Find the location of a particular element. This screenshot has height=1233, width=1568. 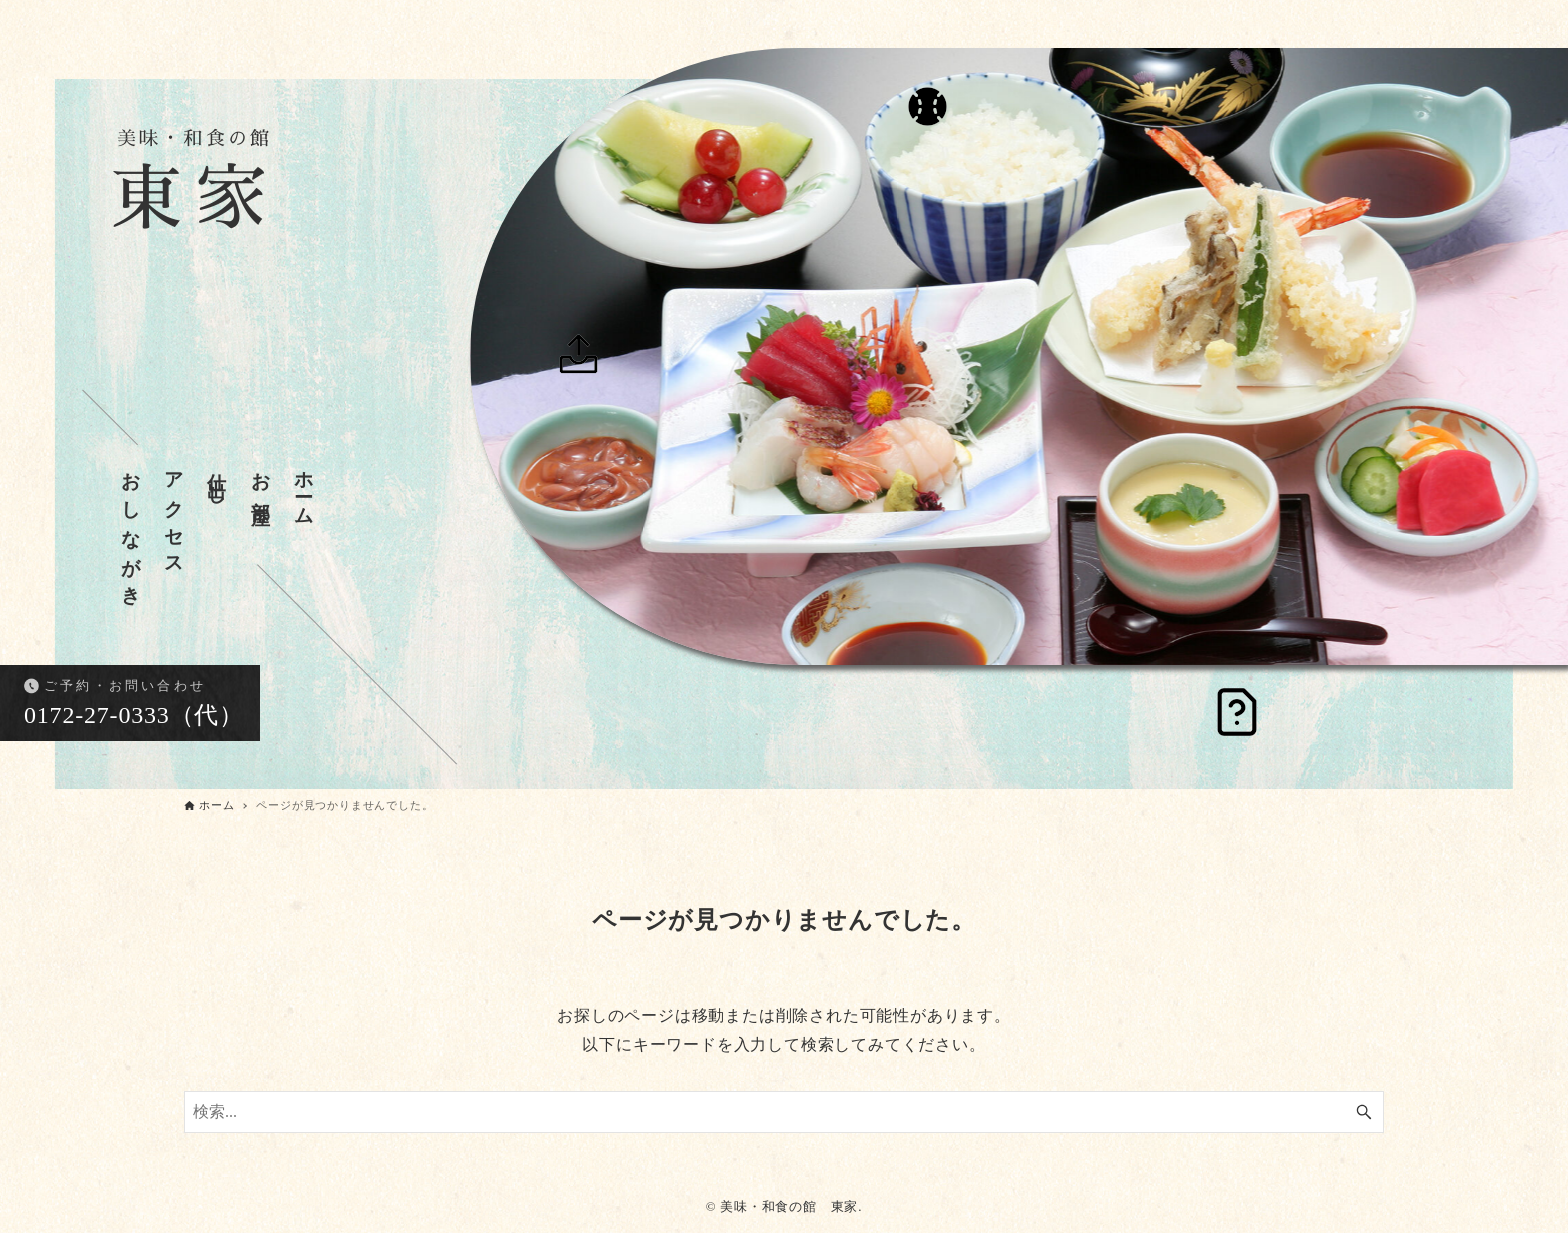

view baseball scores or stats is located at coordinates (927, 106).